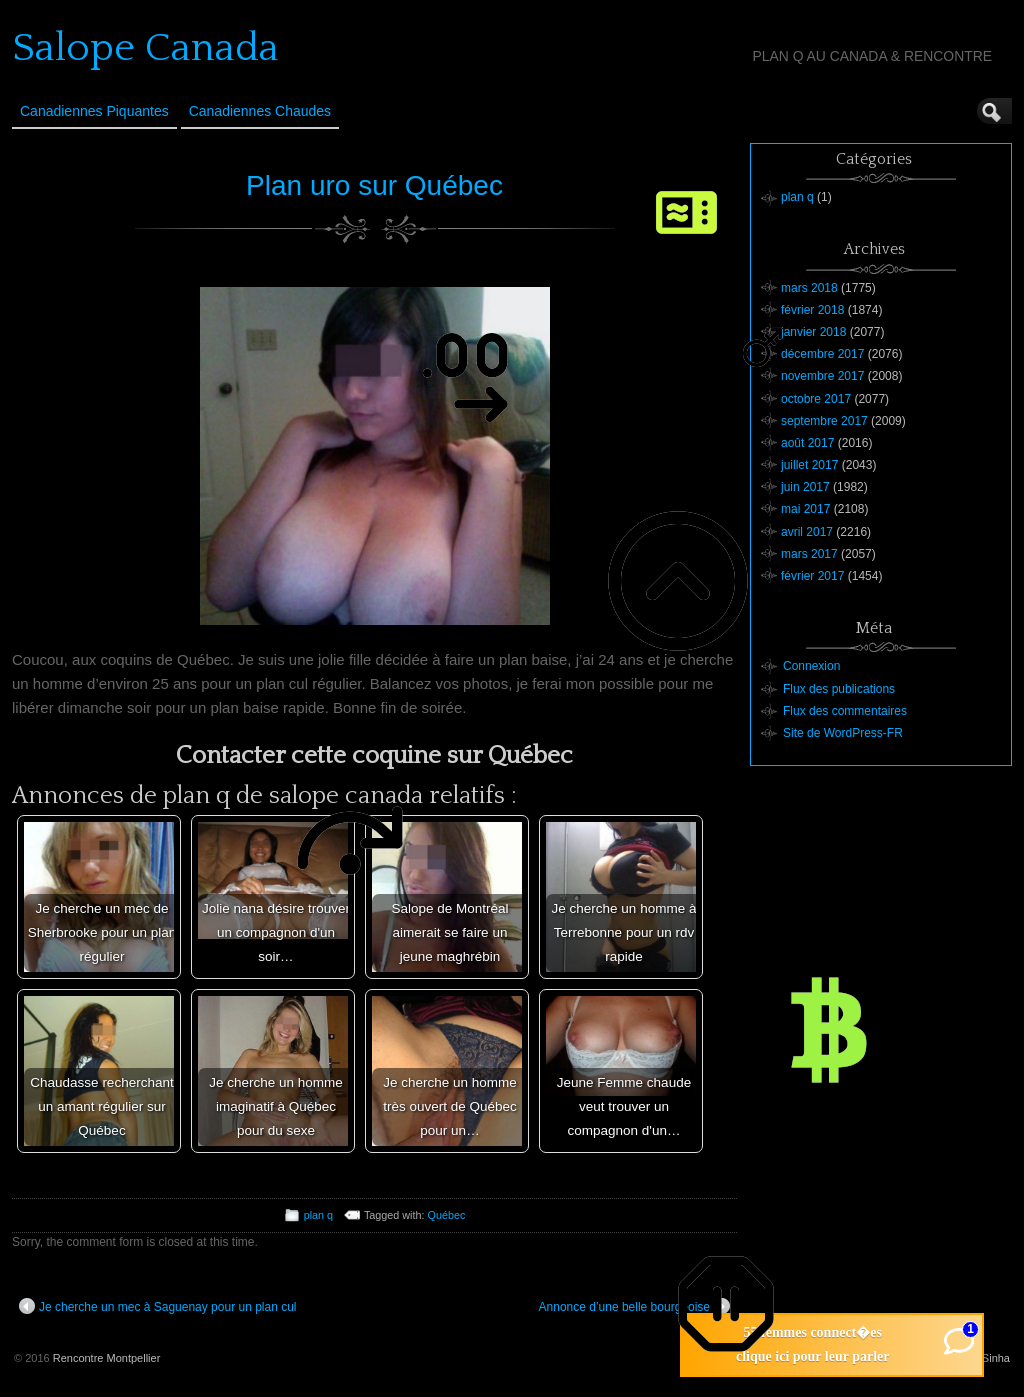 This screenshot has height=1397, width=1024. What do you see at coordinates (678, 581) in the screenshot?
I see `scroll to top of page` at bounding box center [678, 581].